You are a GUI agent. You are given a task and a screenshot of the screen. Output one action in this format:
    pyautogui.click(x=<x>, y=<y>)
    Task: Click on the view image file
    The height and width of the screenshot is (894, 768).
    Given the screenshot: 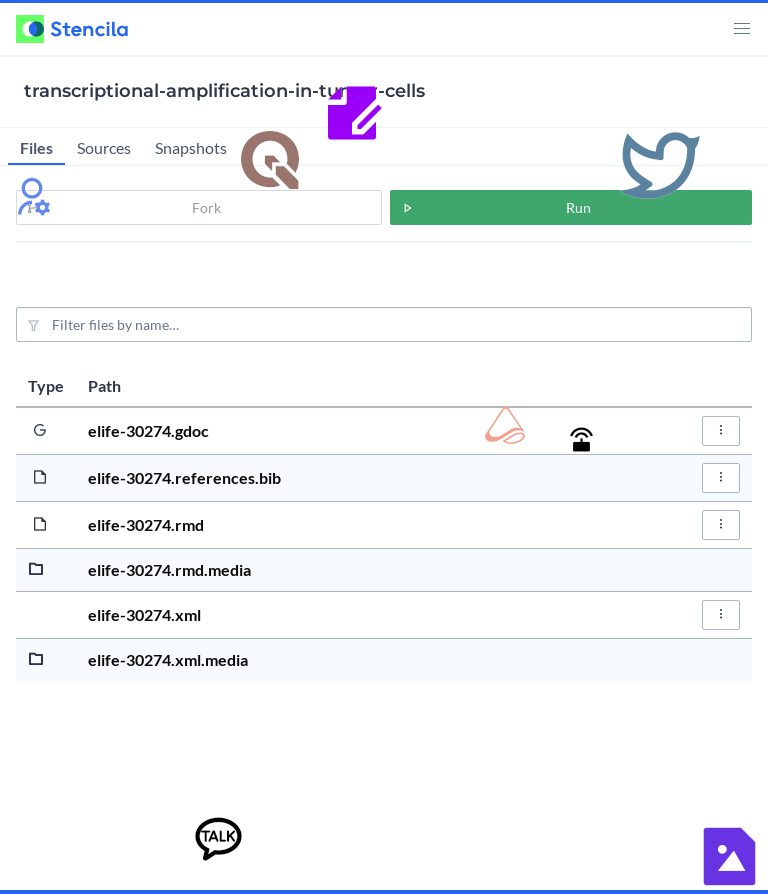 What is the action you would take?
    pyautogui.click(x=729, y=856)
    